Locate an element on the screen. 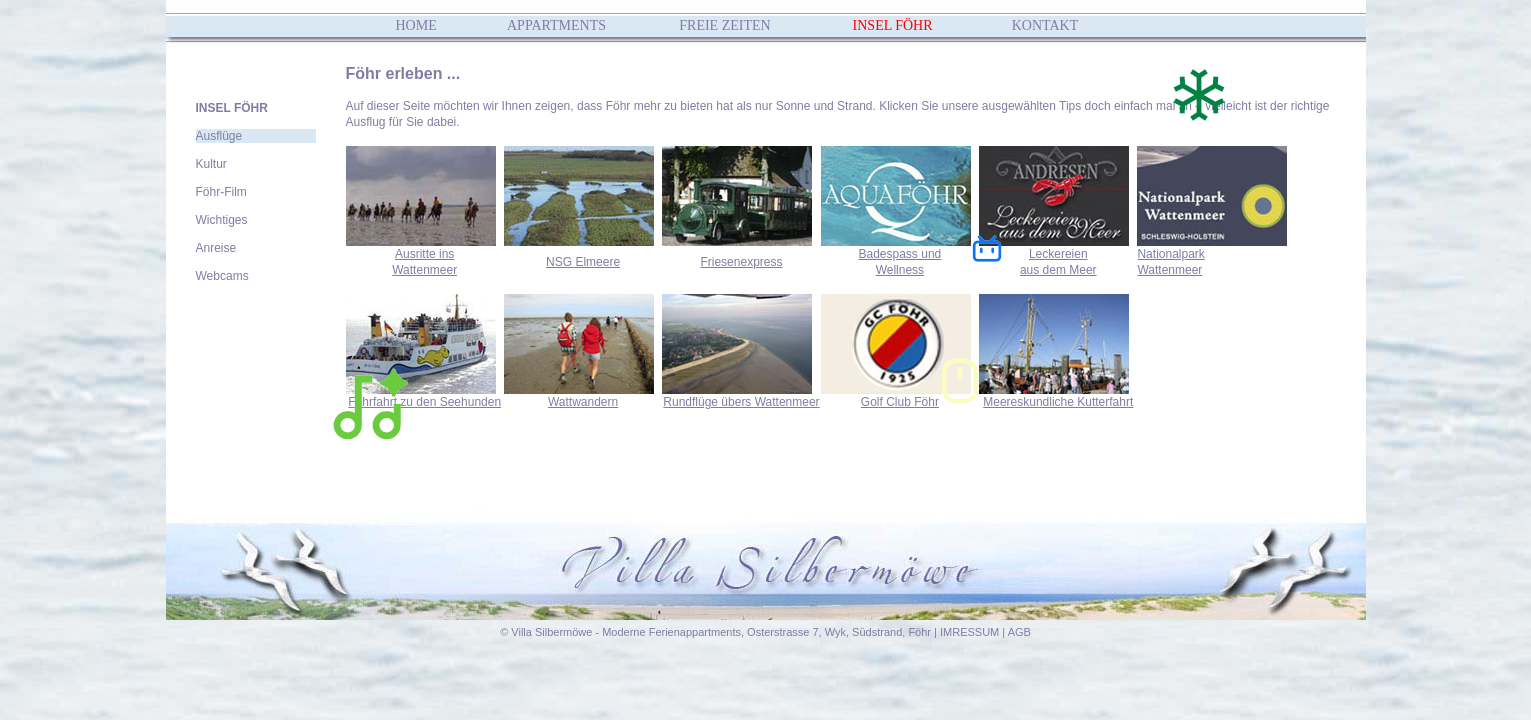  activate cooling or air conditioning mode is located at coordinates (1199, 95).